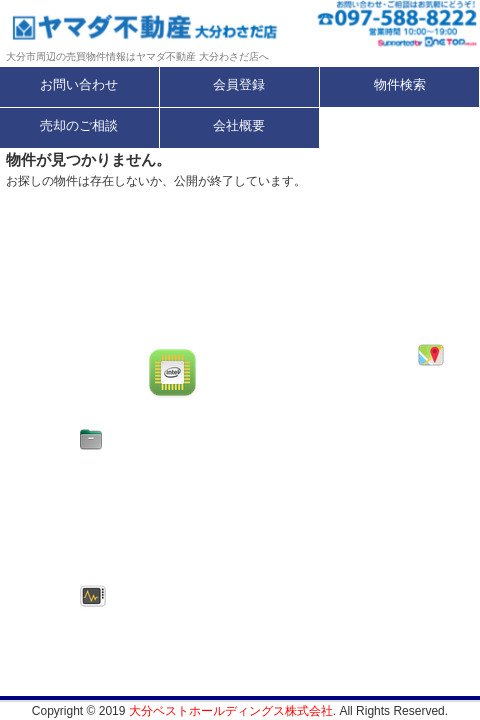  What do you see at coordinates (431, 355) in the screenshot?
I see `open gnome maps application` at bounding box center [431, 355].